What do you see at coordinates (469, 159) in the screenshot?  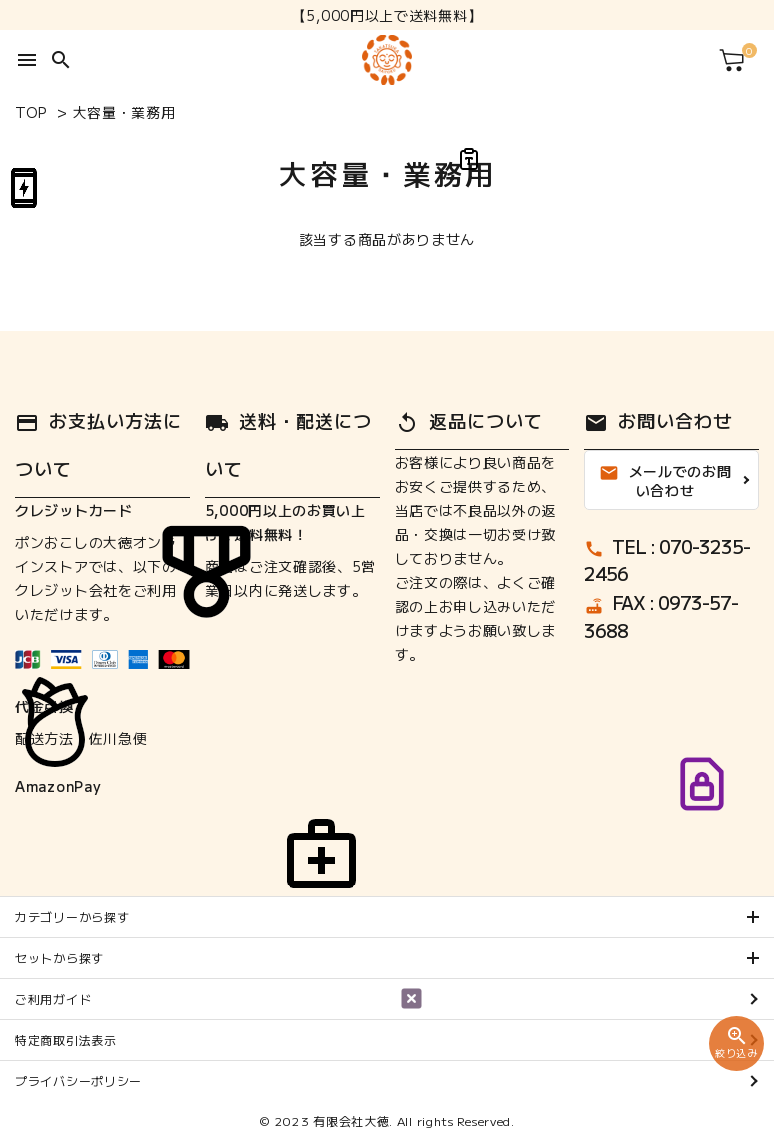 I see `paste as plain text` at bounding box center [469, 159].